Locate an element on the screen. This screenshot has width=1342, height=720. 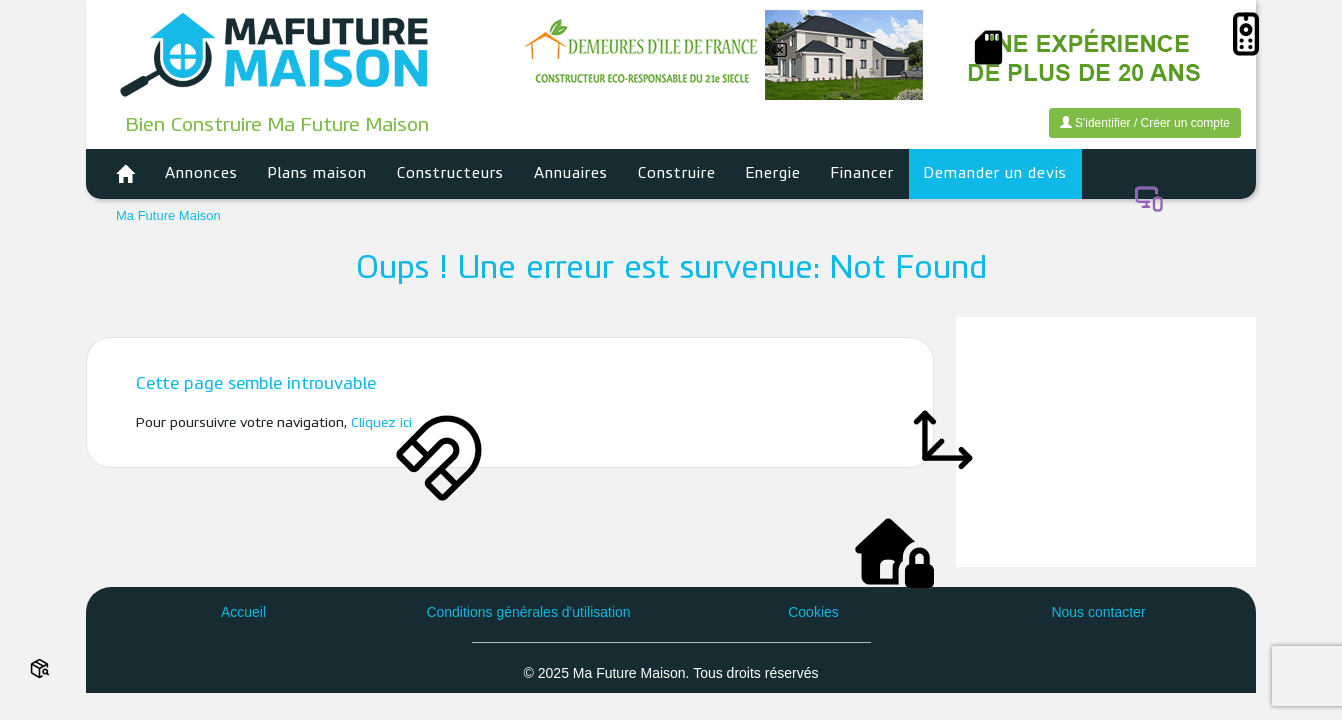
access SD card storage is located at coordinates (988, 47).